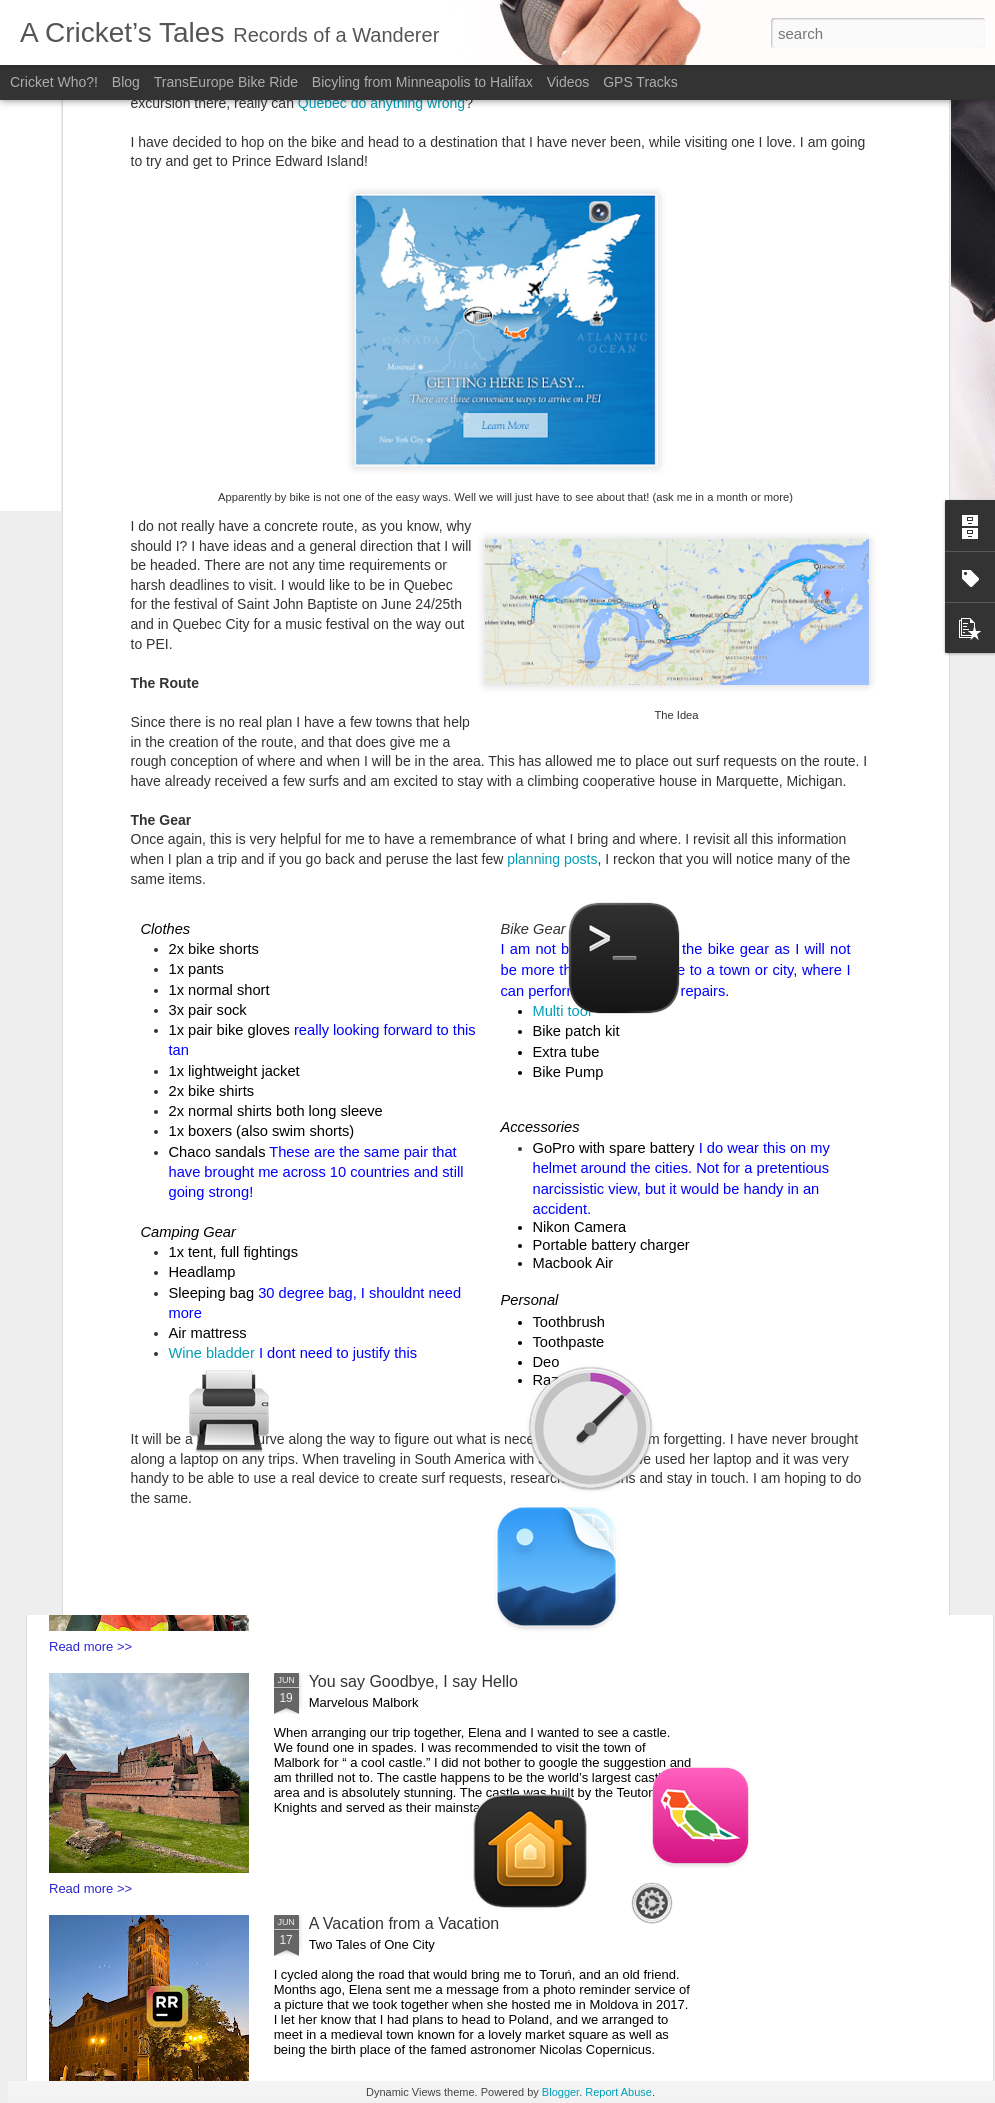  I want to click on open sysprof system profiler application, so click(590, 1428).